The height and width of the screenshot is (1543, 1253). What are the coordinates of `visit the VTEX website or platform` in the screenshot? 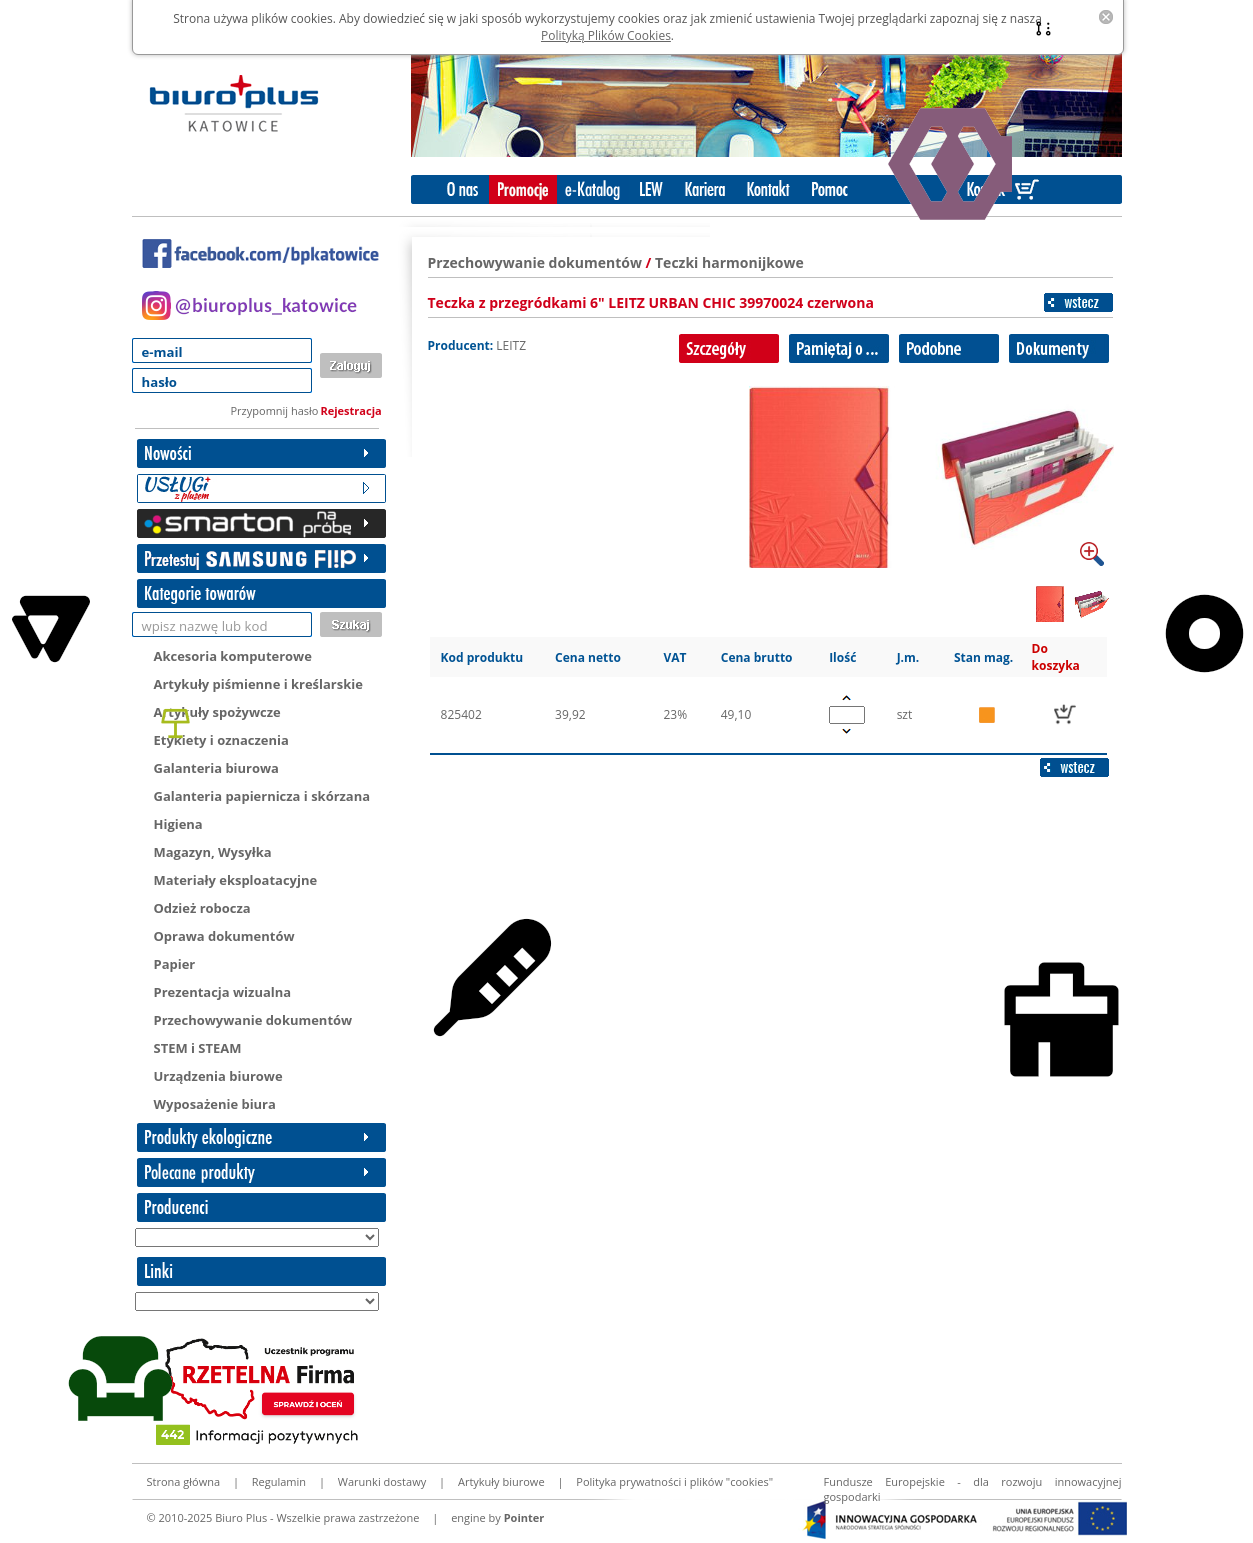 It's located at (51, 629).